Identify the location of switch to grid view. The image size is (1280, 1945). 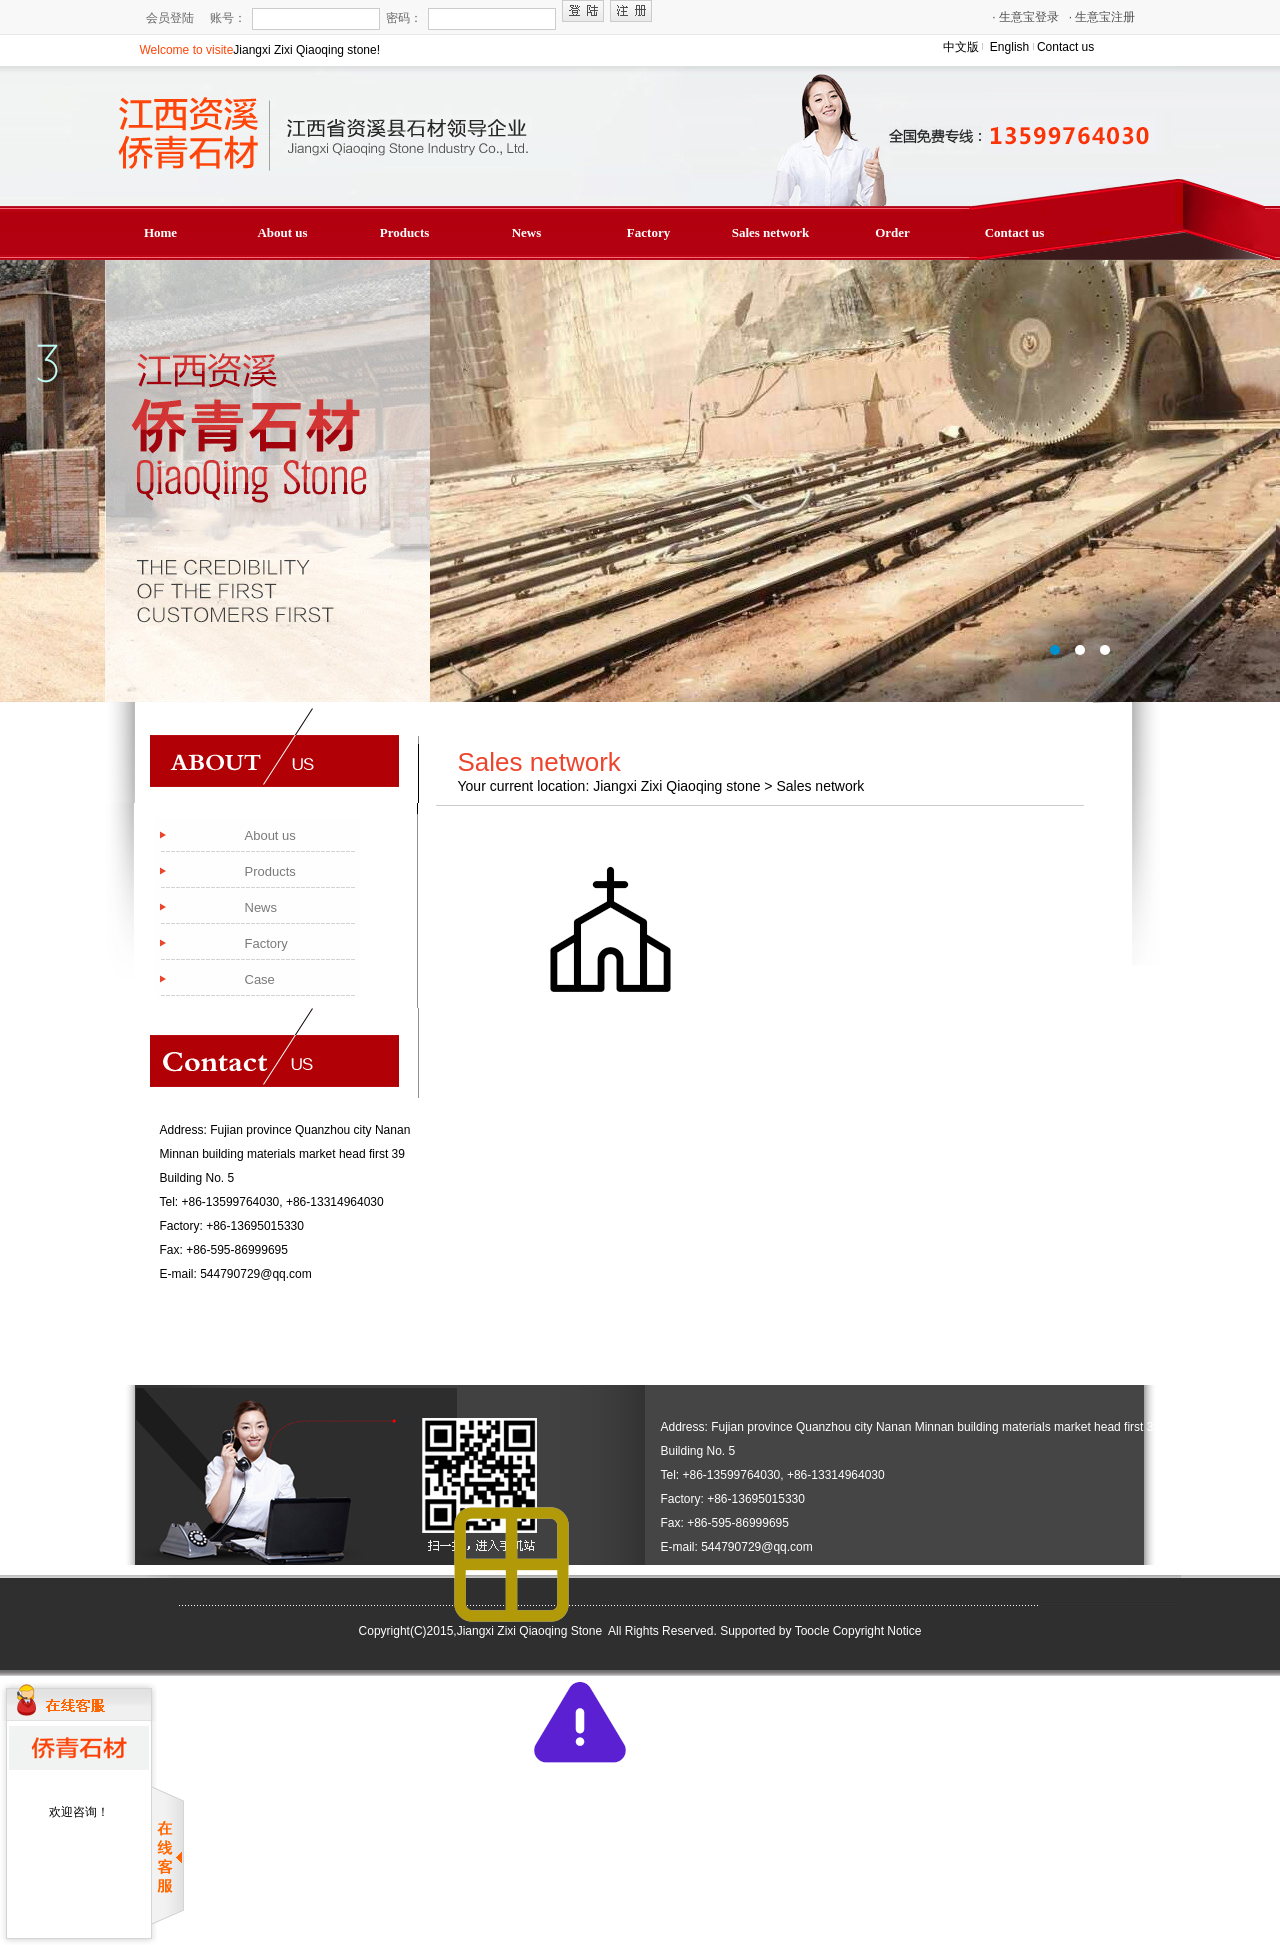
(511, 1564).